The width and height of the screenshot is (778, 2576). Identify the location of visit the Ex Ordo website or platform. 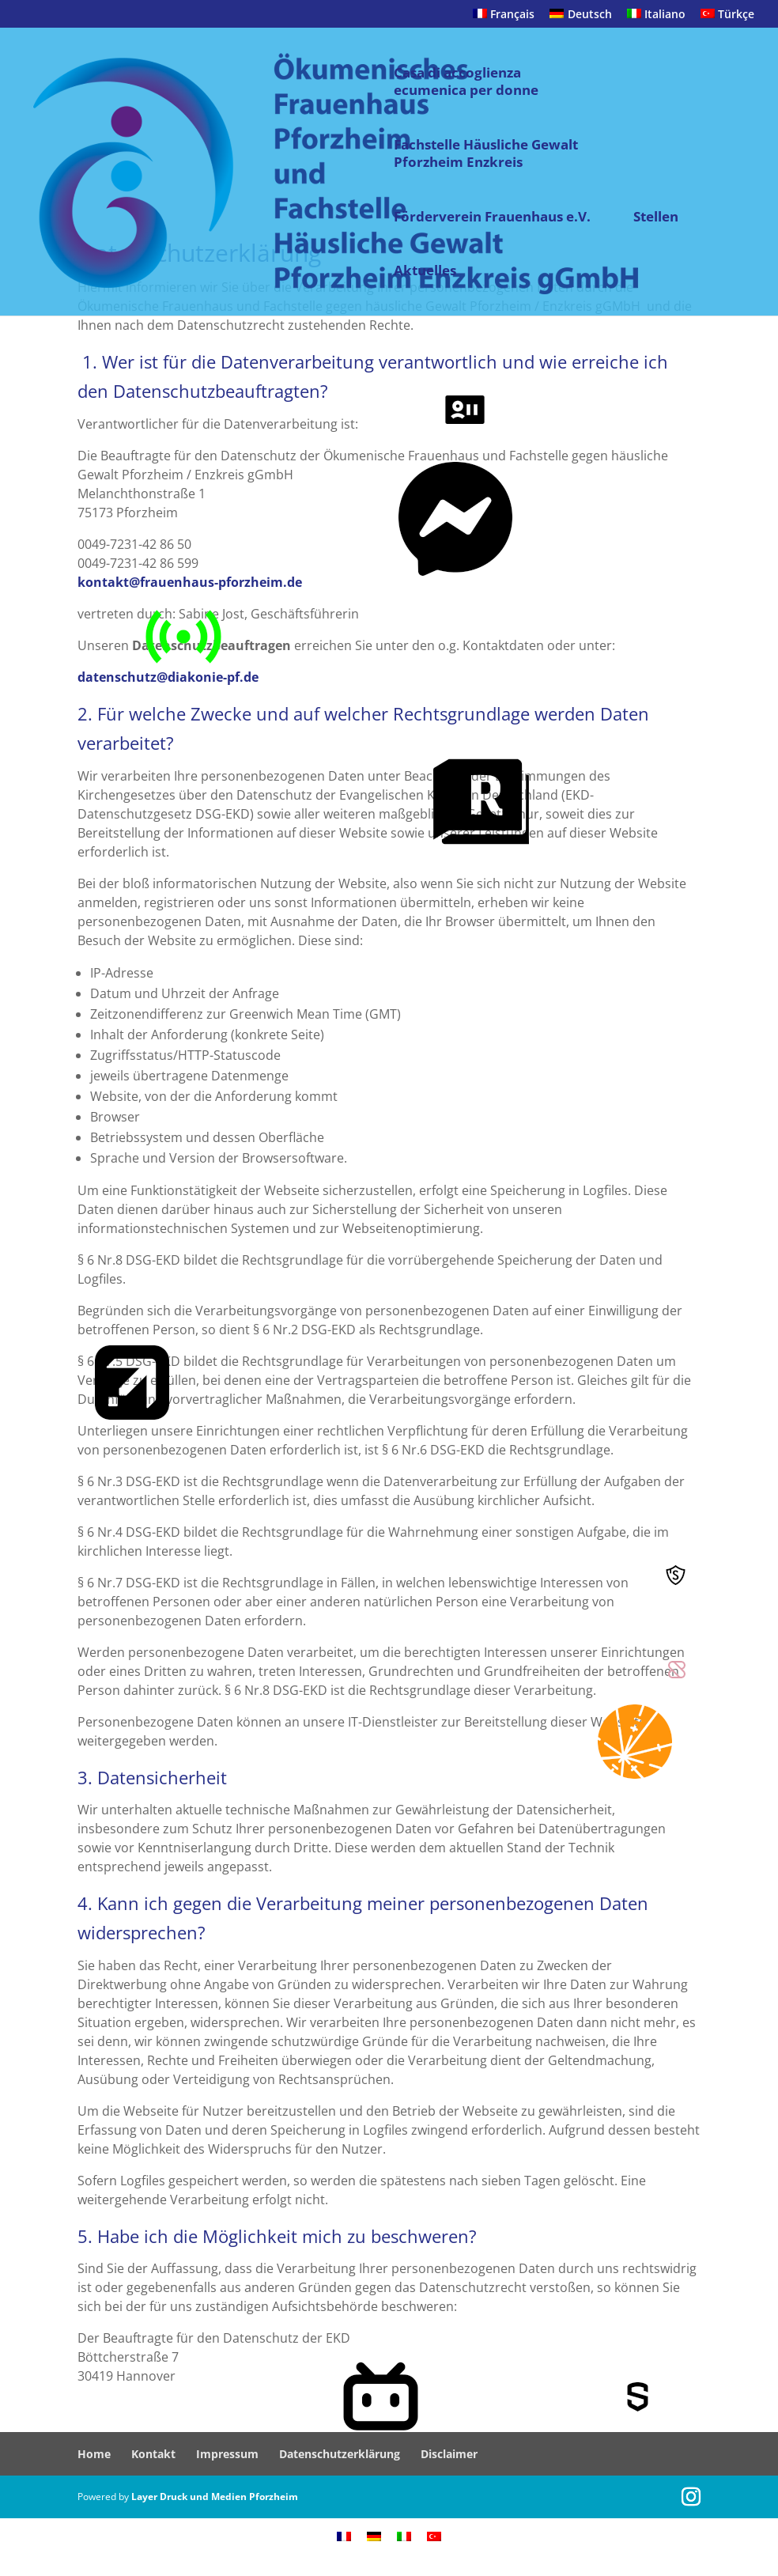
(635, 1742).